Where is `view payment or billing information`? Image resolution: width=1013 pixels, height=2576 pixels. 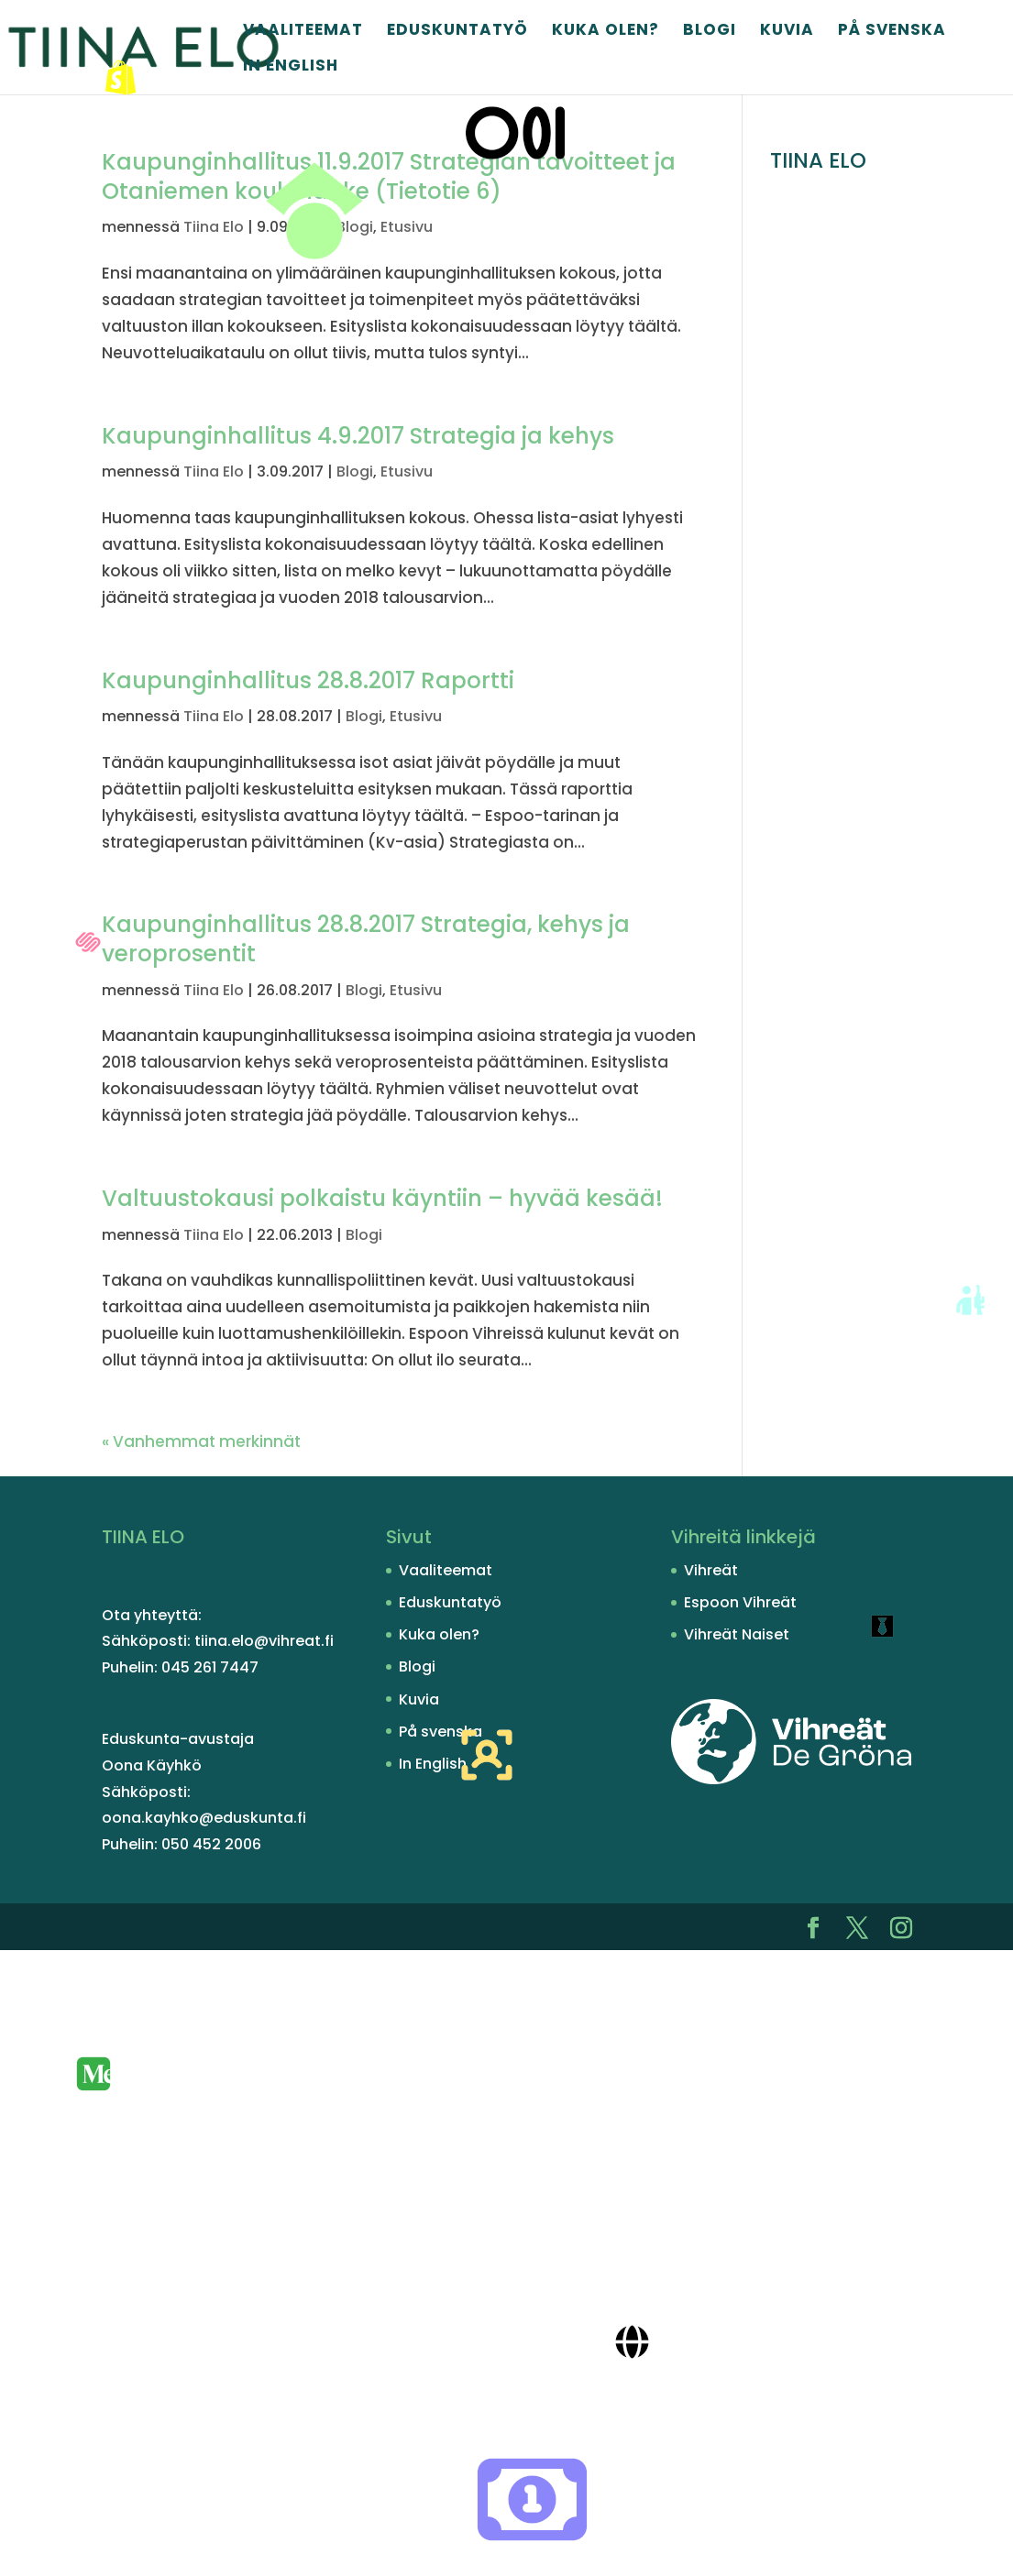 view payment or billing information is located at coordinates (532, 2499).